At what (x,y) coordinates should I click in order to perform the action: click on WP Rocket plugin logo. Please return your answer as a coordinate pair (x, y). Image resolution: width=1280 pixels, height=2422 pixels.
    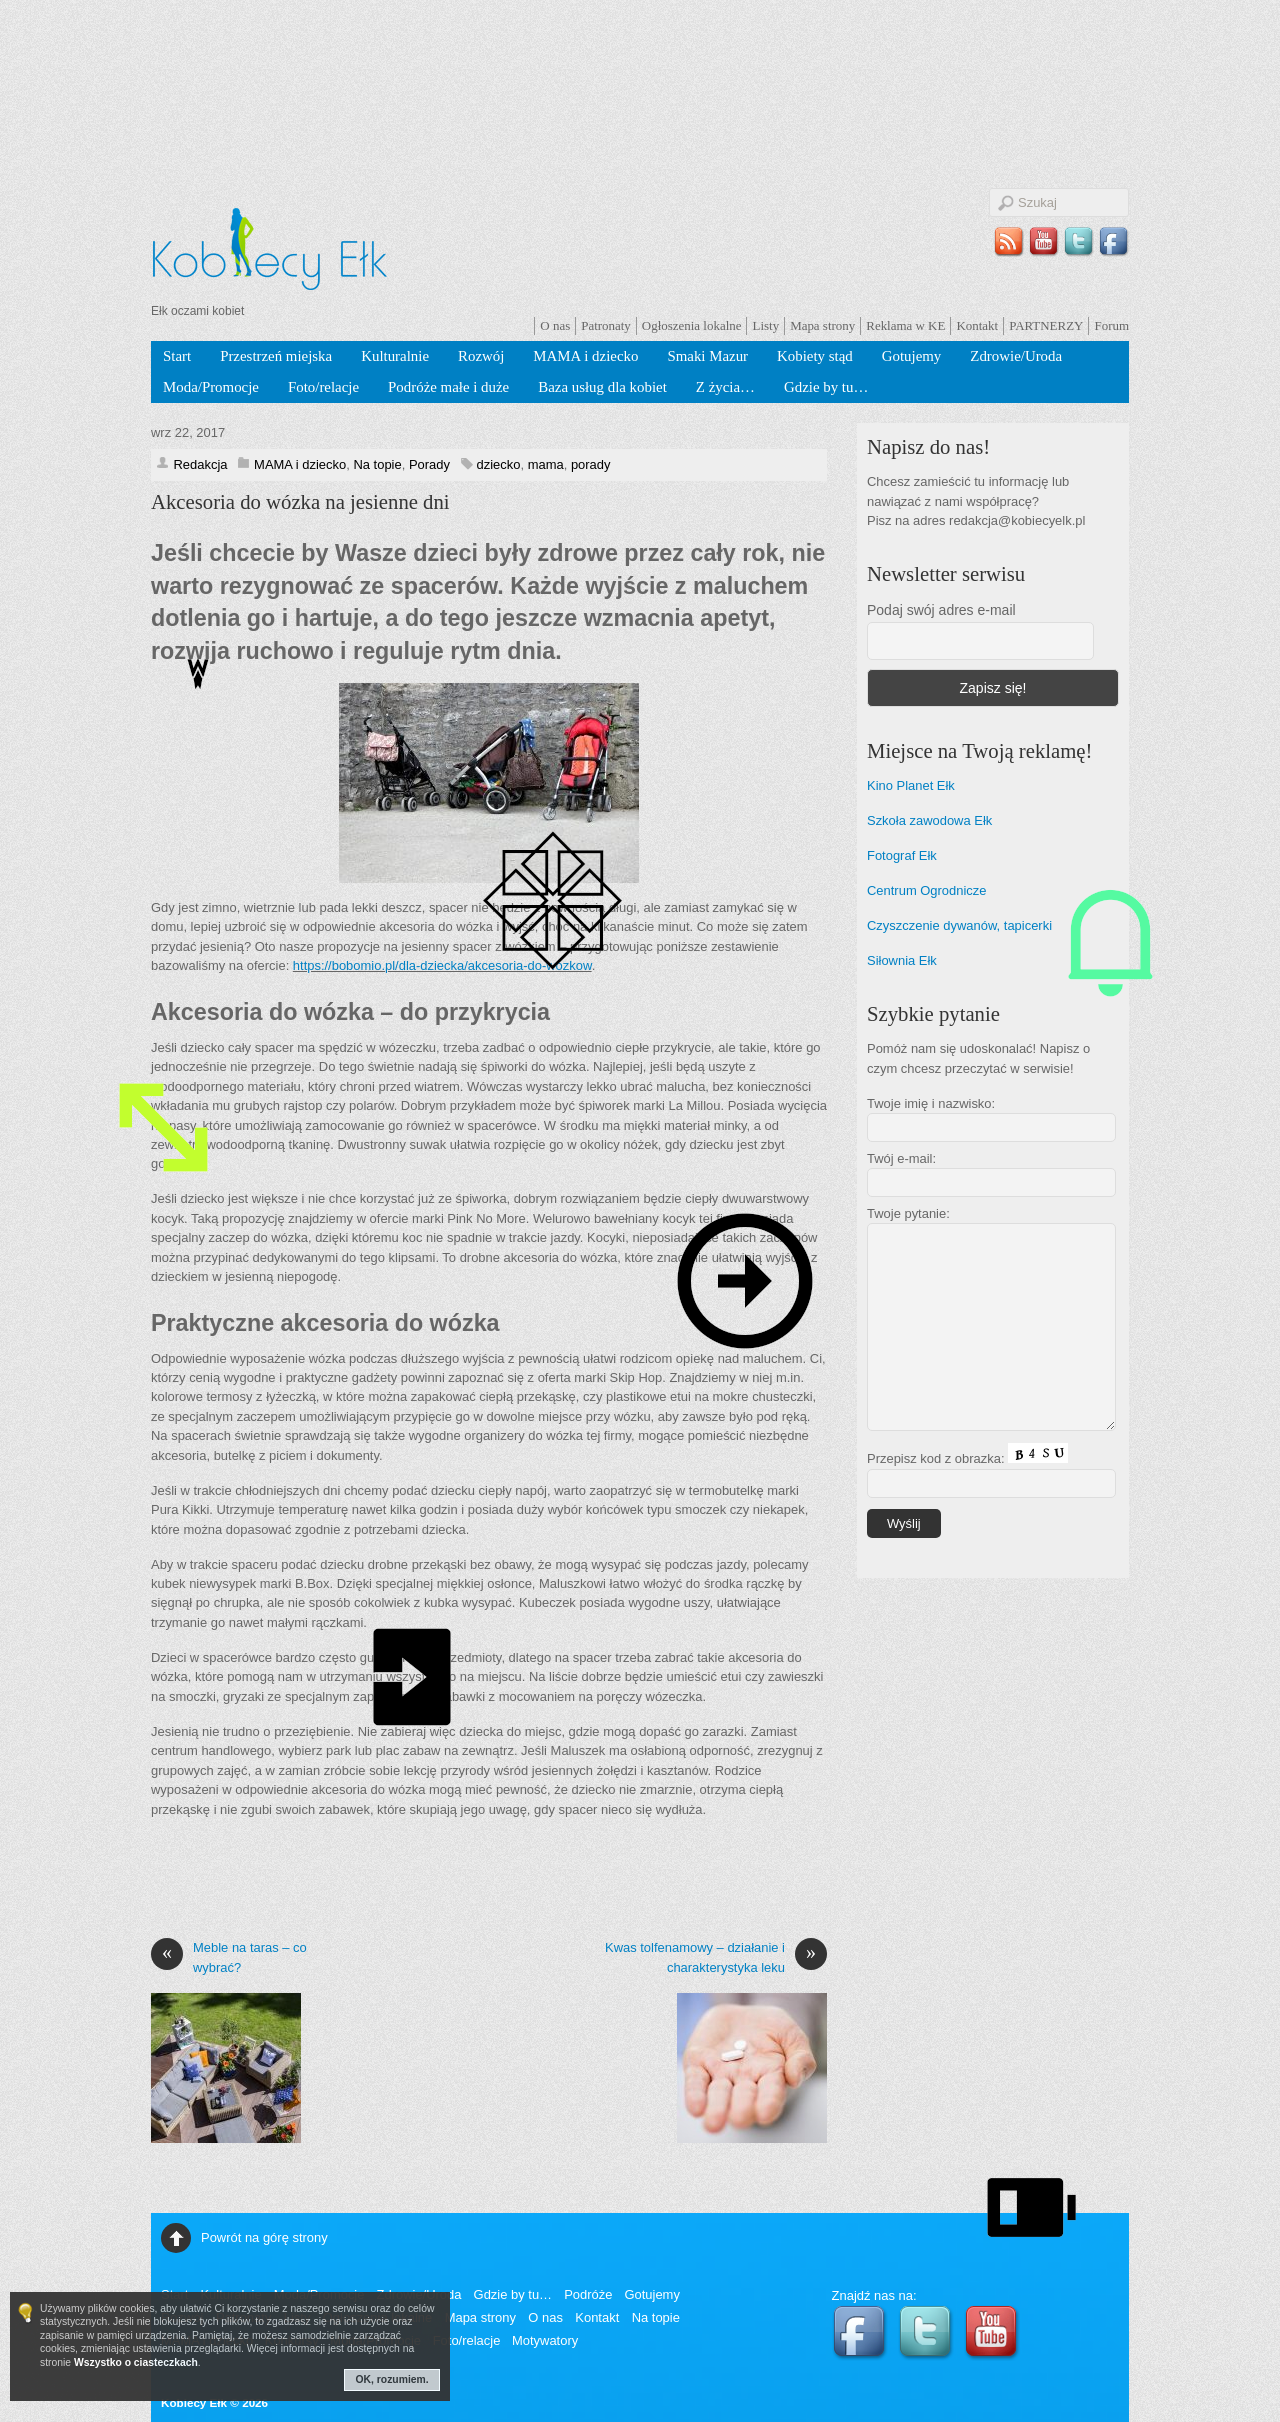
    Looking at the image, I should click on (198, 674).